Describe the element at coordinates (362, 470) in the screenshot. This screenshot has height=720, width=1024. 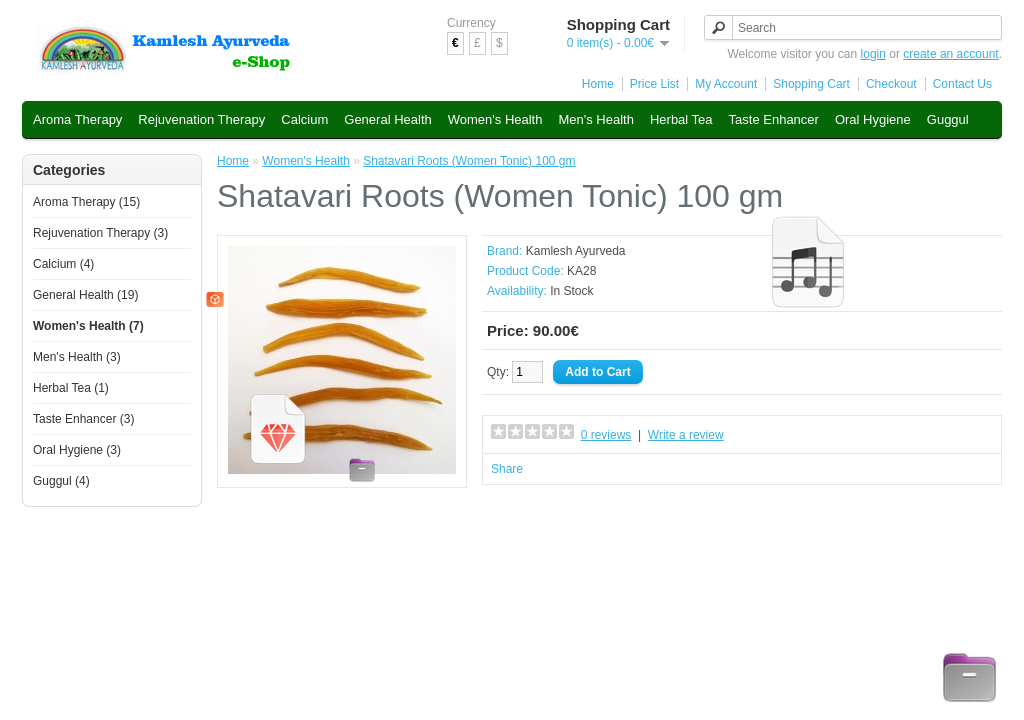
I see `open the nautilus file manager` at that location.